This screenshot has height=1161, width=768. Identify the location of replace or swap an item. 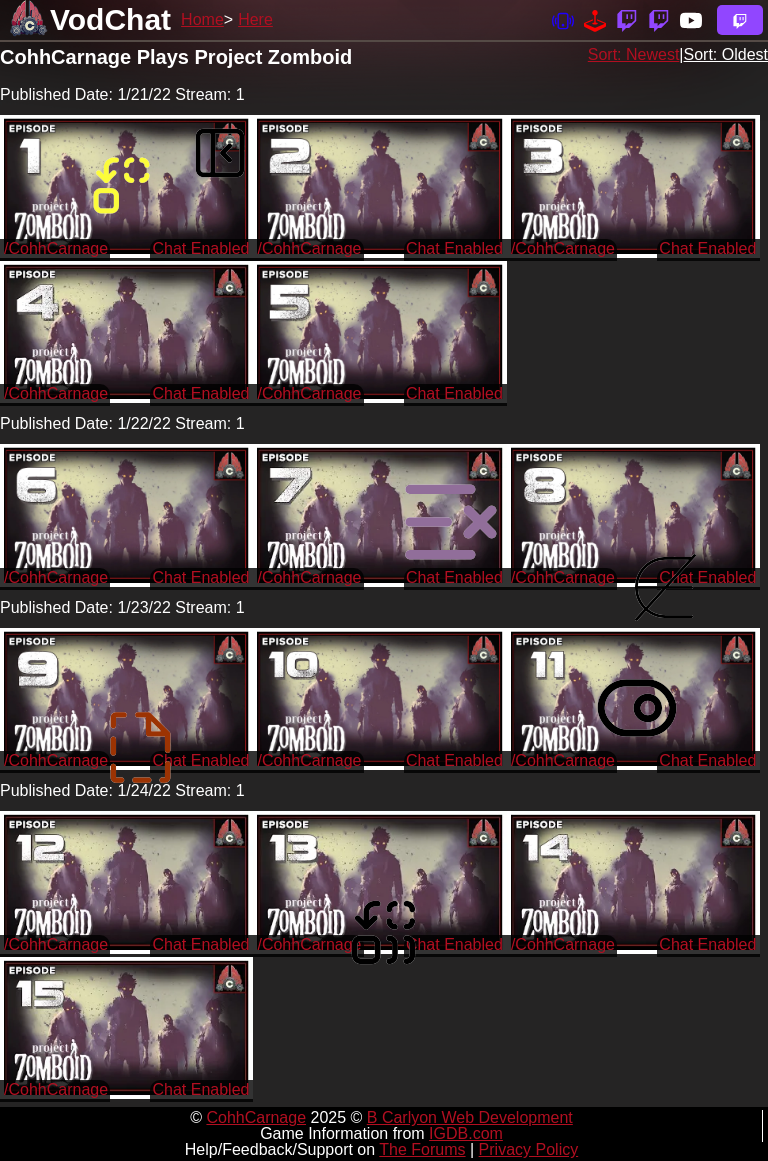
(121, 185).